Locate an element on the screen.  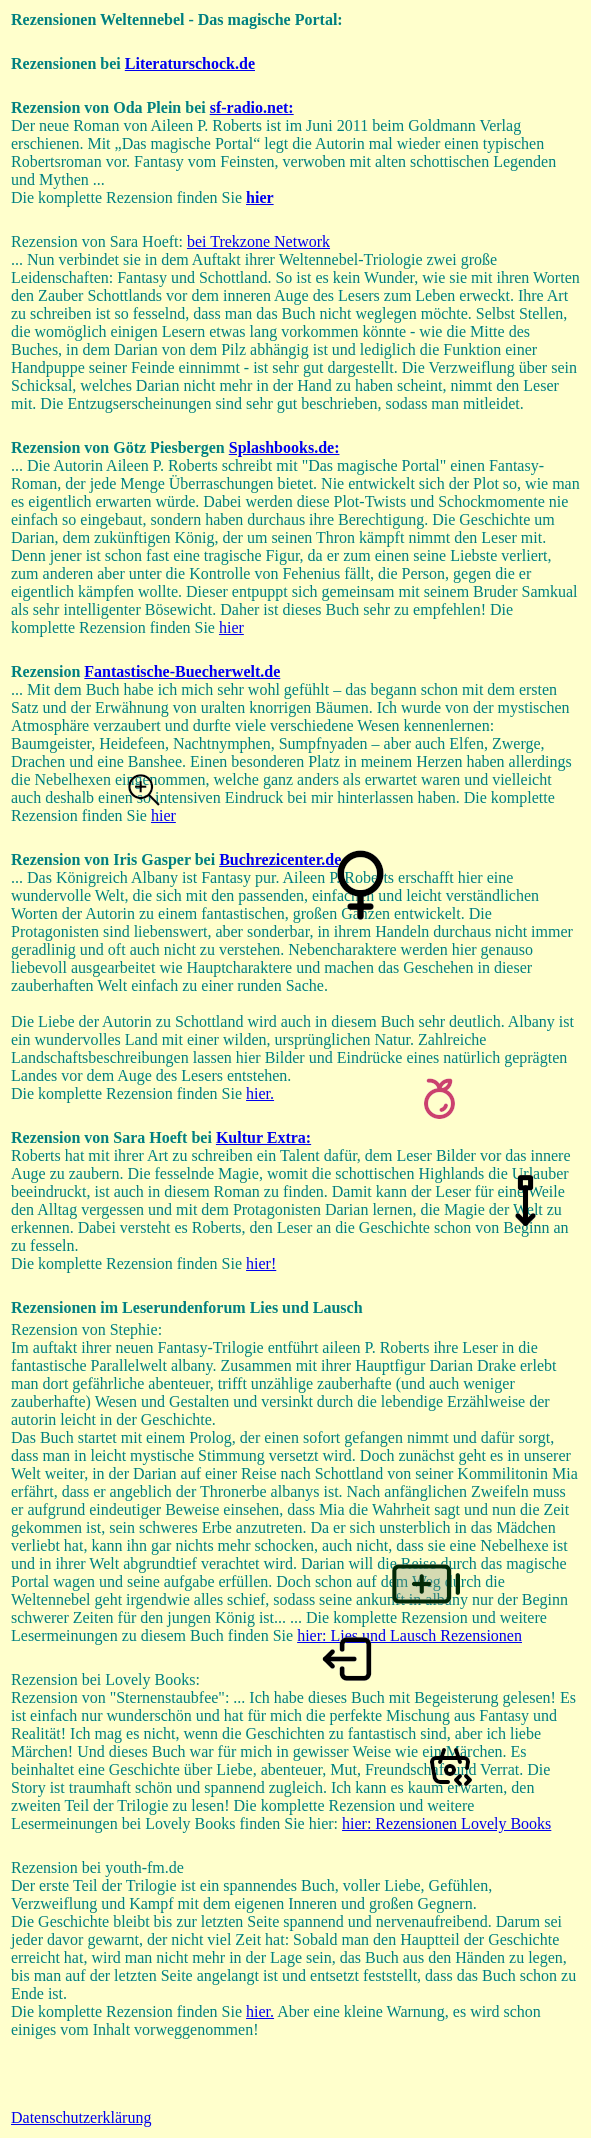
select orange flavor or citrus option is located at coordinates (439, 1099).